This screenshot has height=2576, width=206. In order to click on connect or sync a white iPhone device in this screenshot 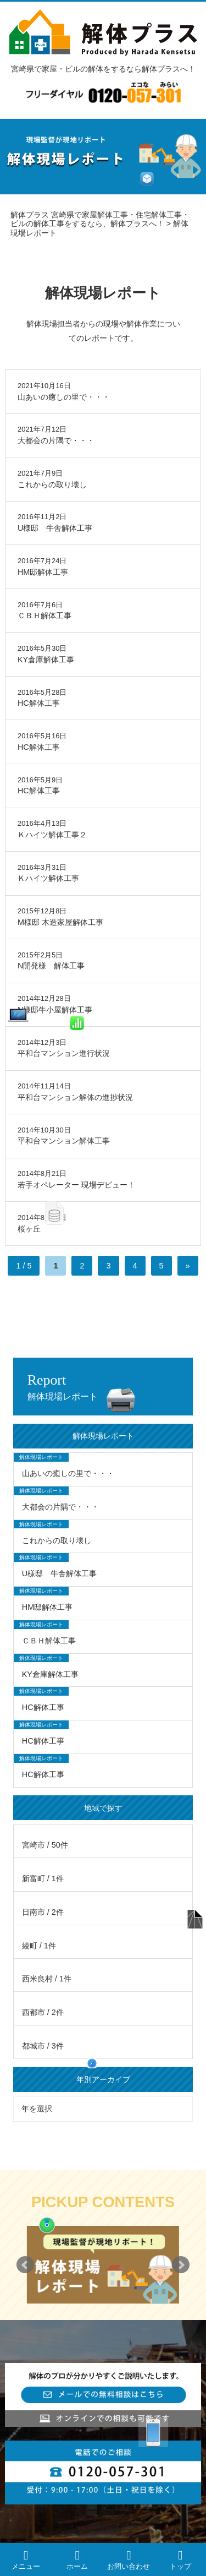, I will do `click(153, 2432)`.